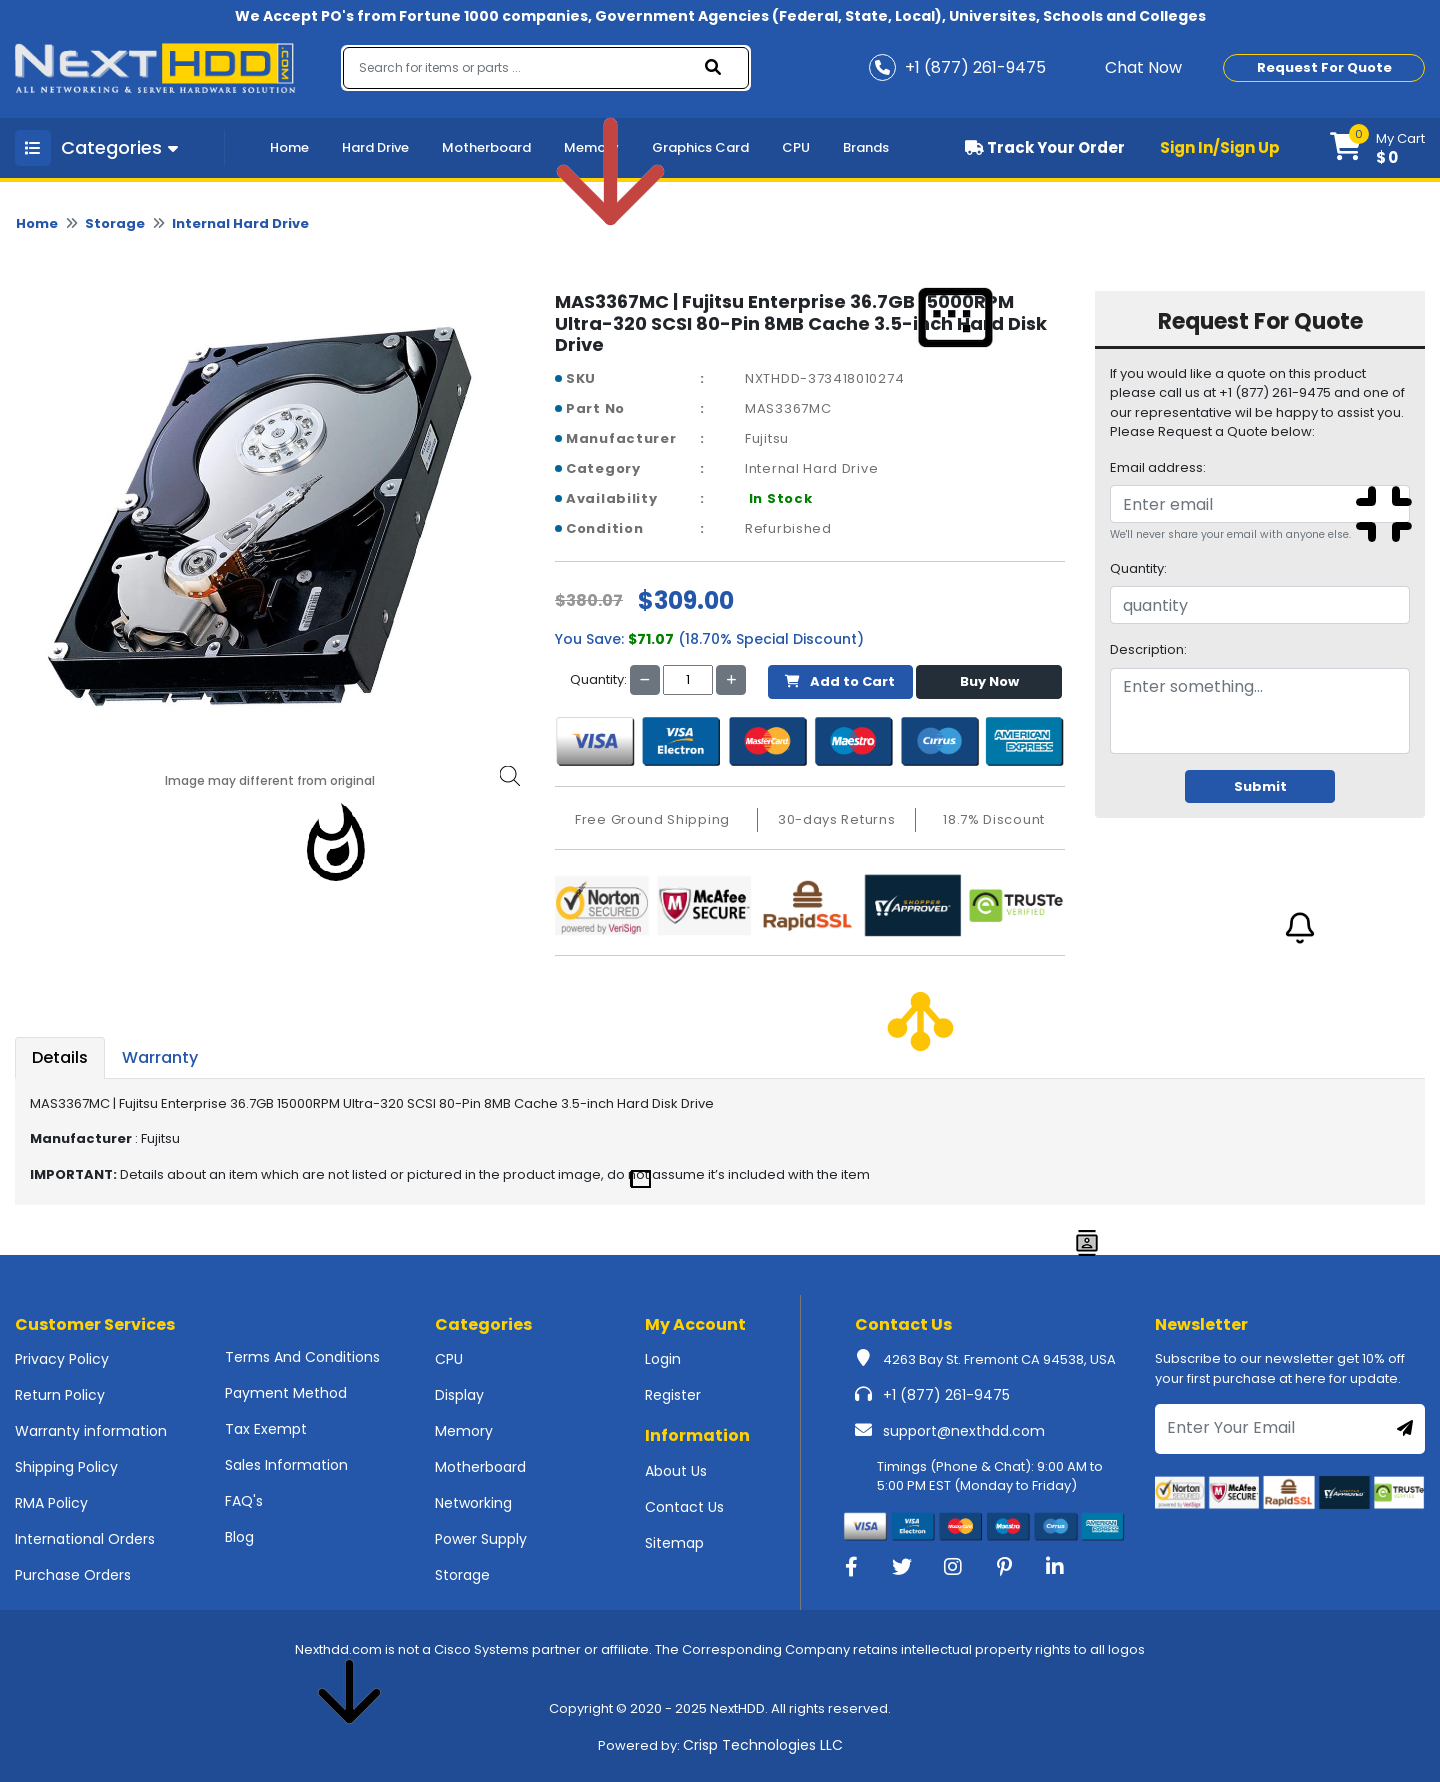  I want to click on exit fullscreen mode, so click(1384, 514).